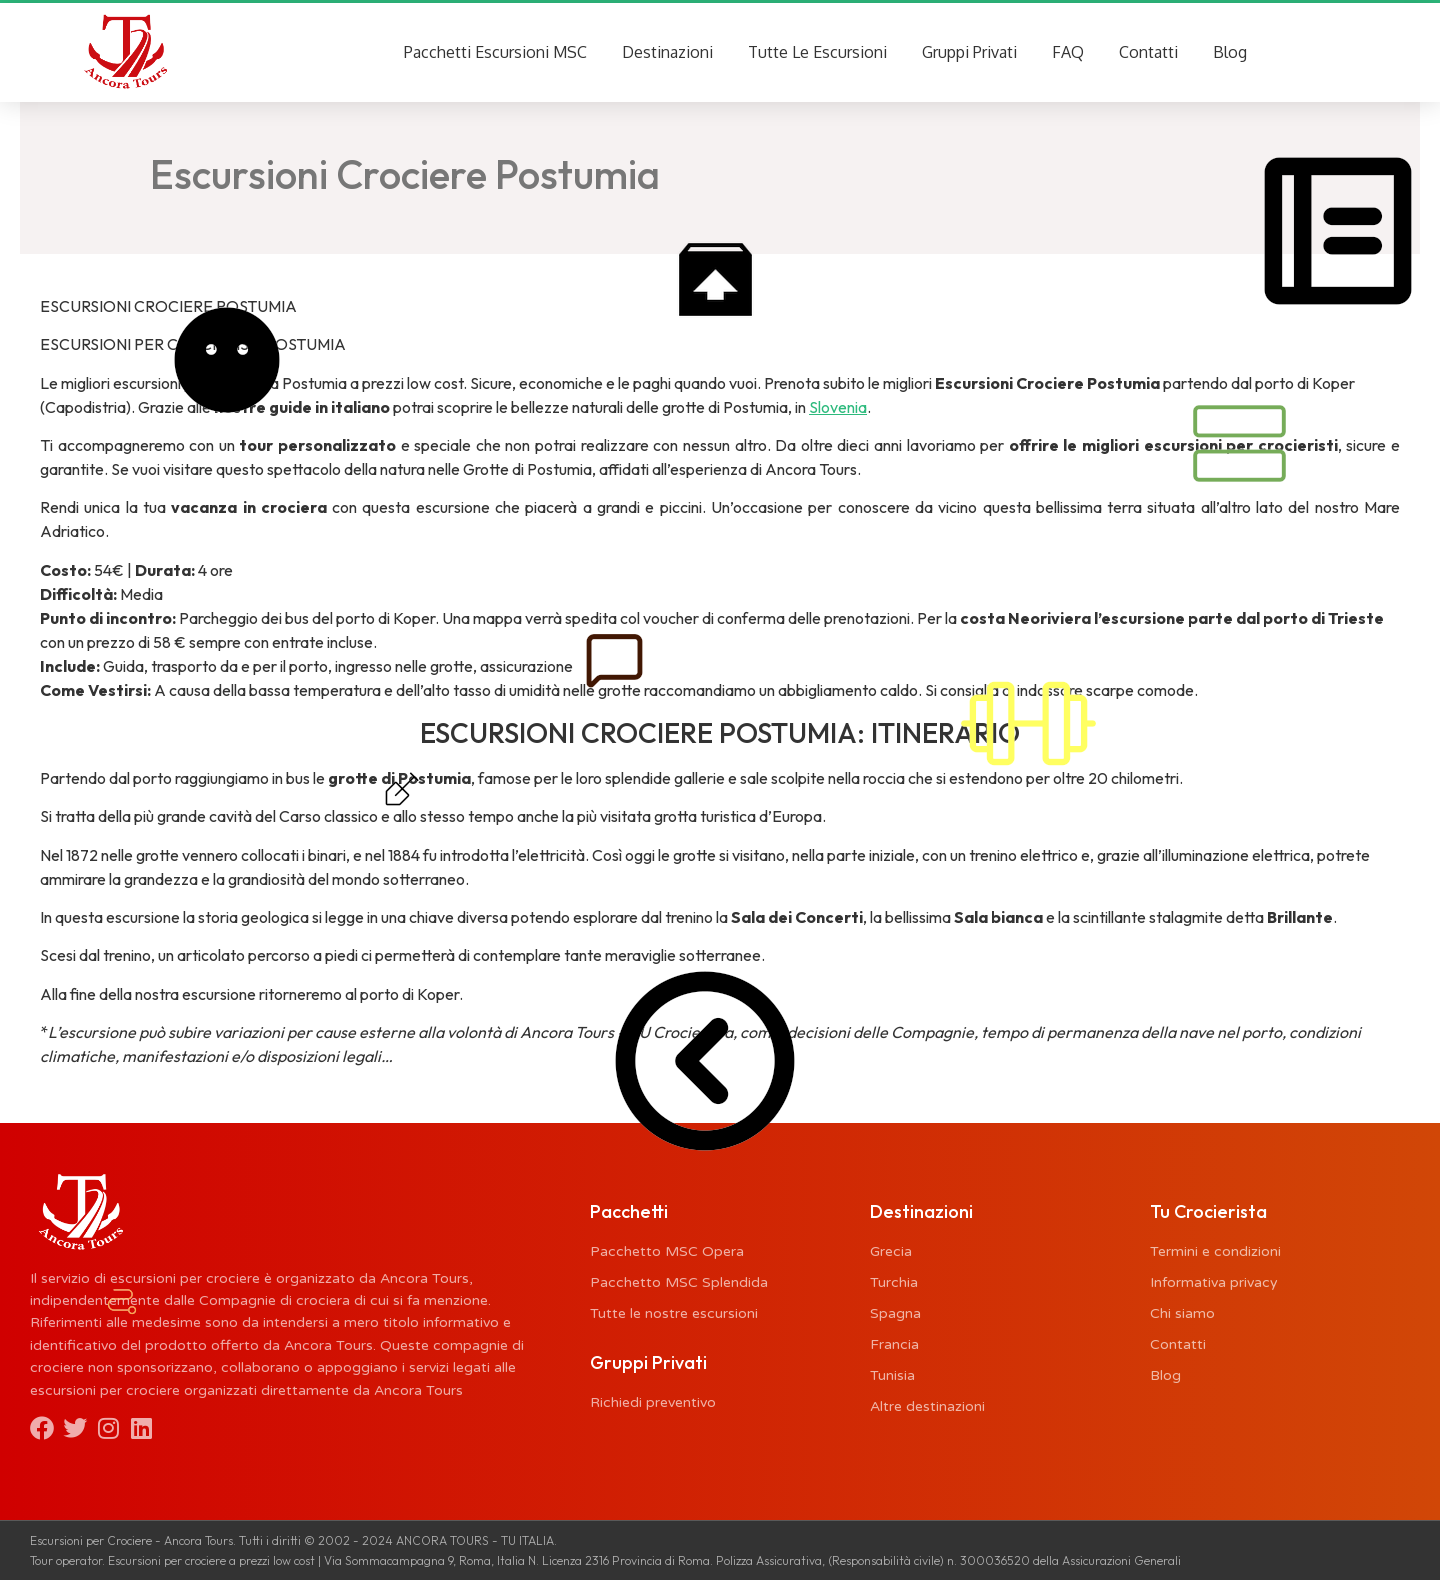  I want to click on access workout or fitness features, so click(1028, 723).